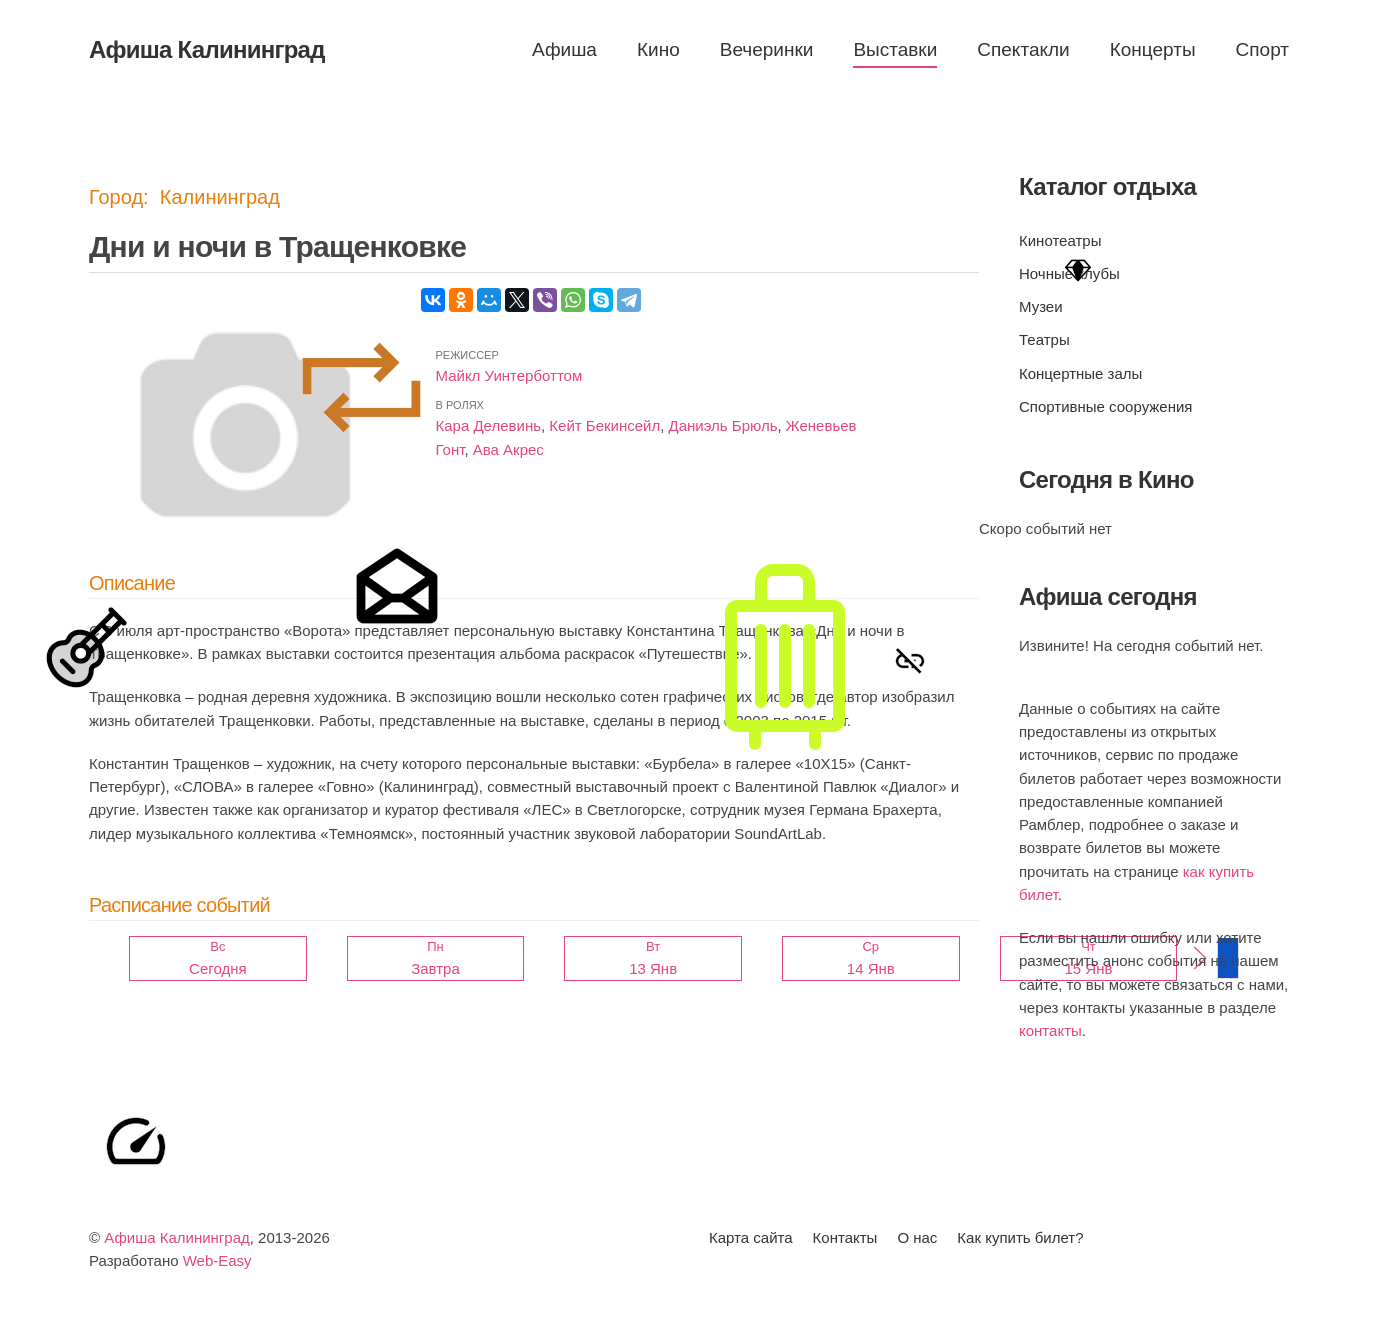  Describe the element at coordinates (136, 1141) in the screenshot. I see `adjust playback speed settings` at that location.